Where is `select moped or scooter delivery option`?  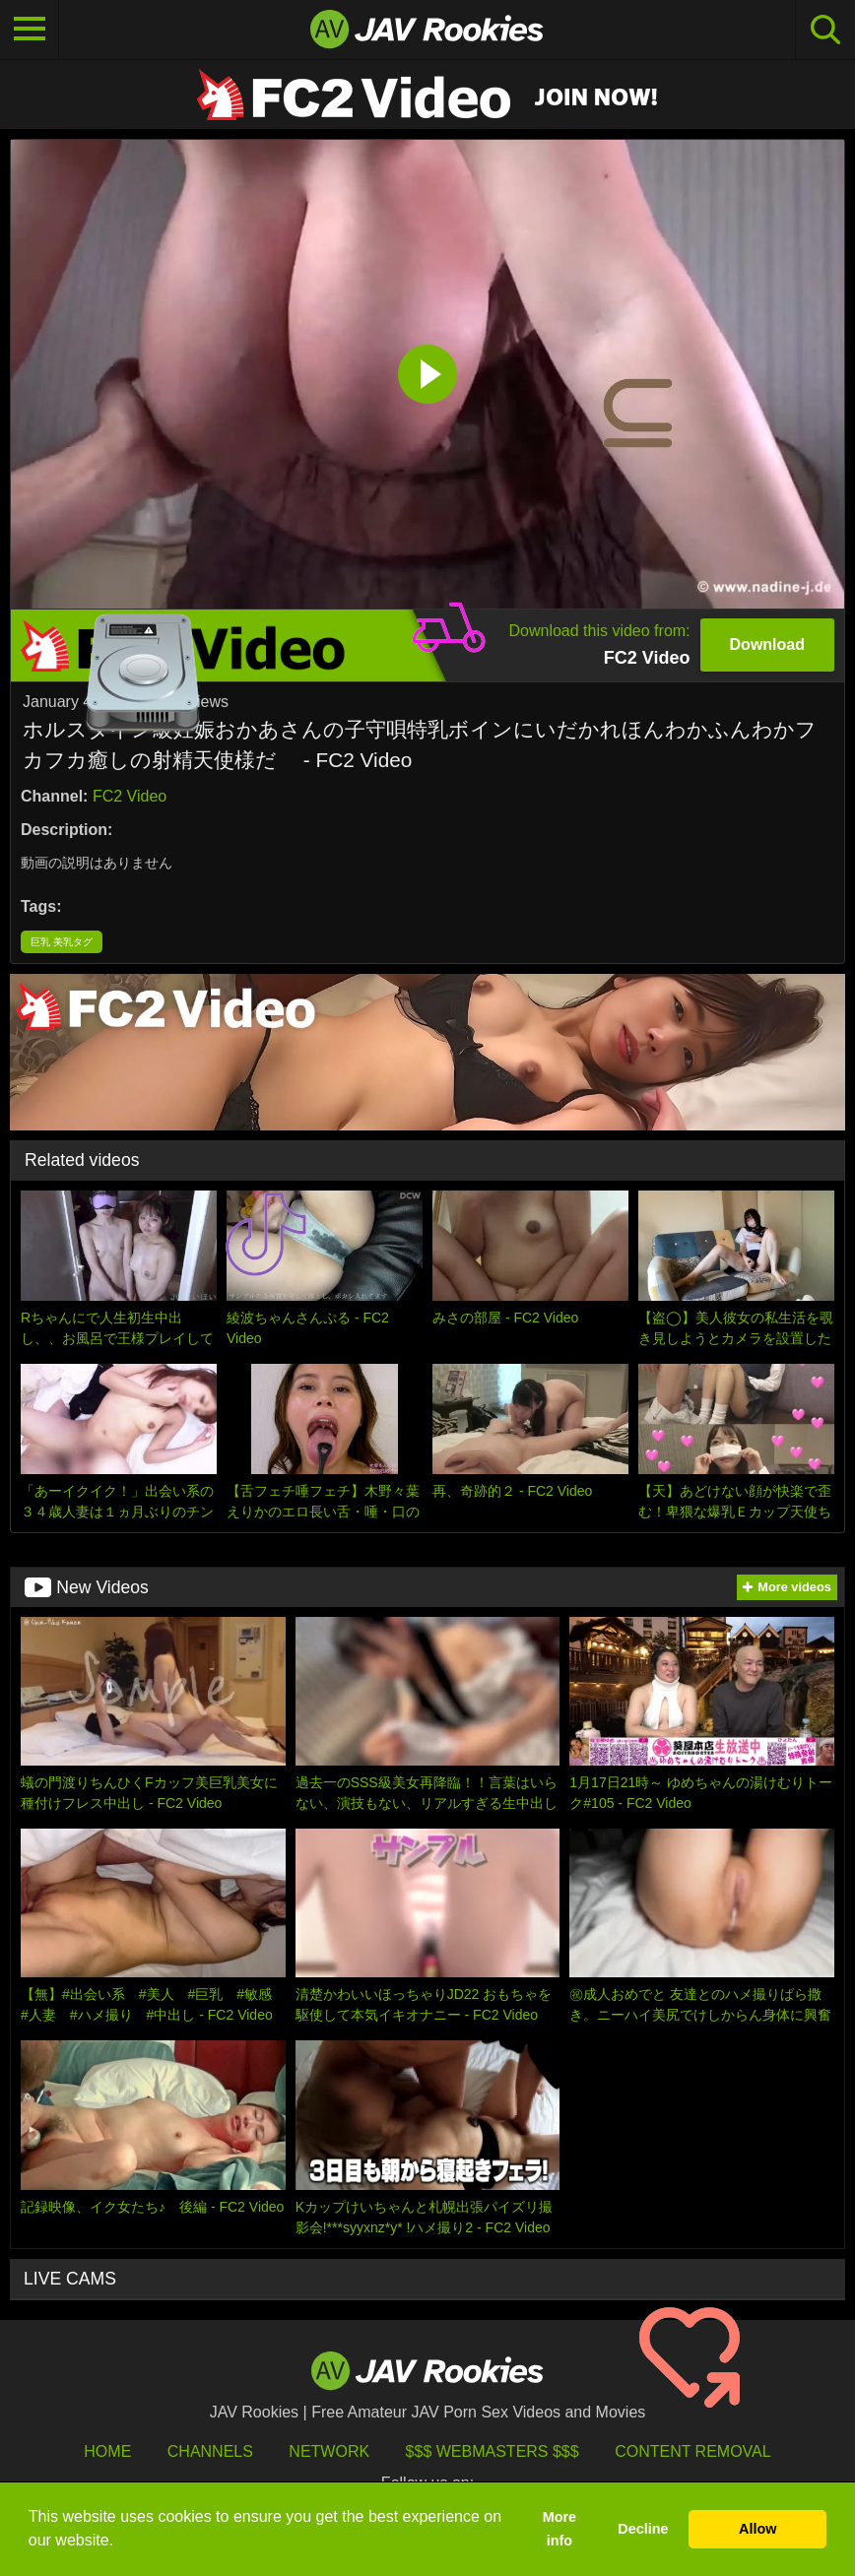
select moped or scooter delivery option is located at coordinates (448, 629).